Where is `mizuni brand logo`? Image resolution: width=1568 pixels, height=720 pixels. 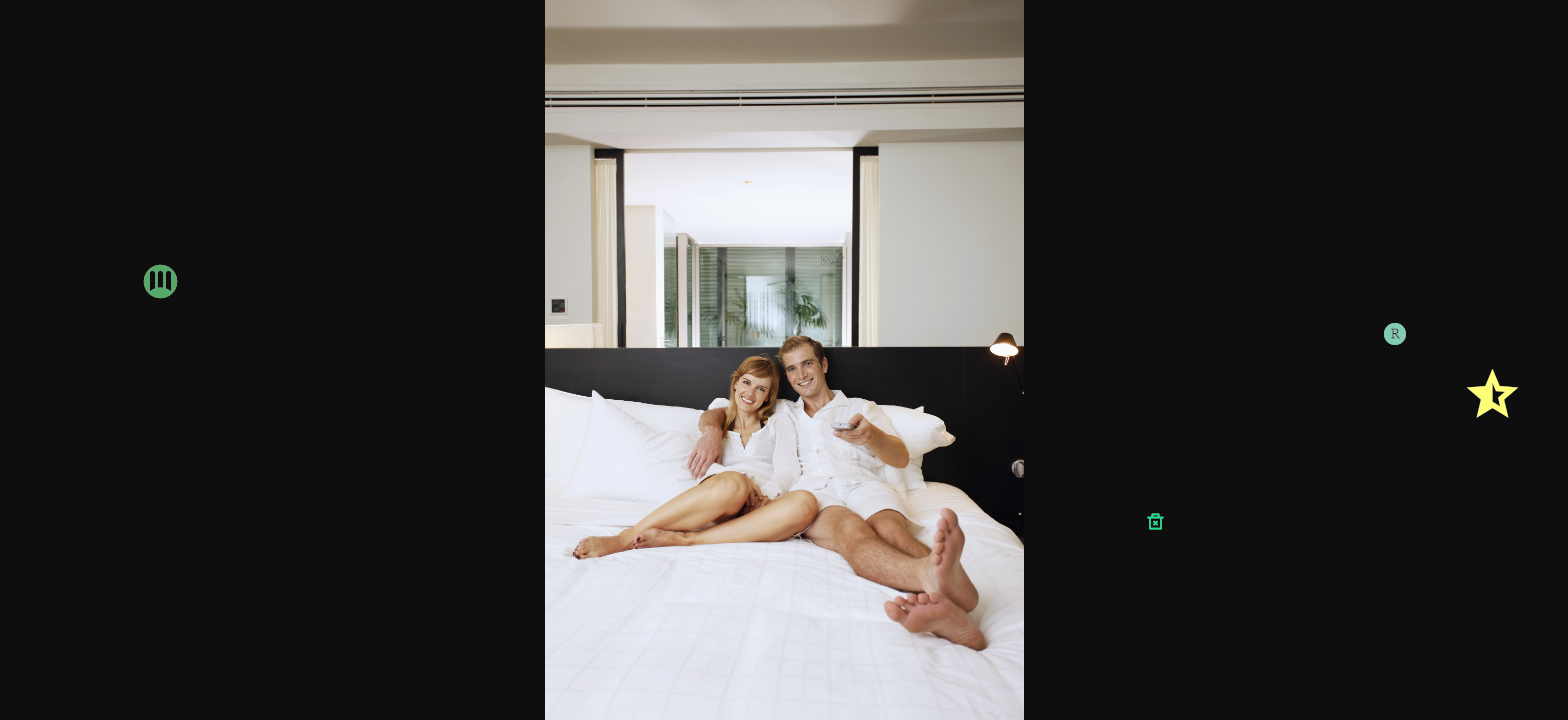 mizuni brand logo is located at coordinates (160, 281).